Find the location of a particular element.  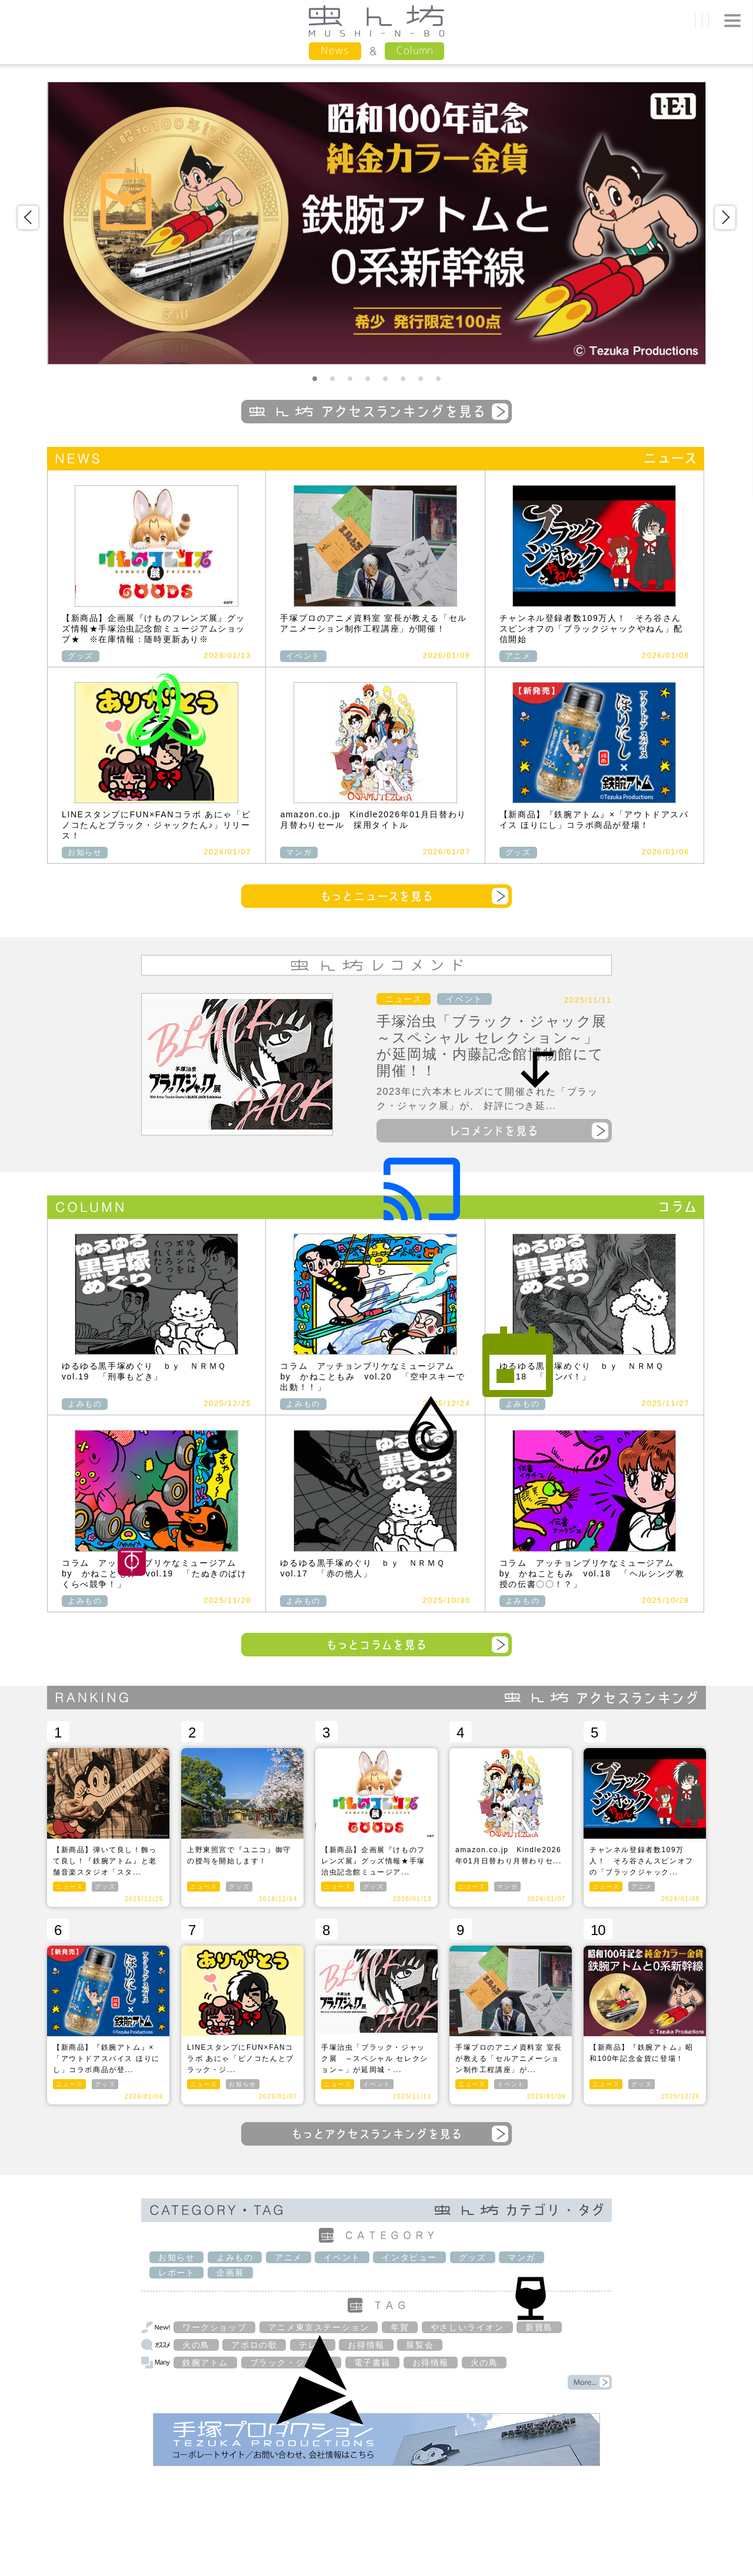

send or receive a red packet (hongbao) is located at coordinates (126, 202).